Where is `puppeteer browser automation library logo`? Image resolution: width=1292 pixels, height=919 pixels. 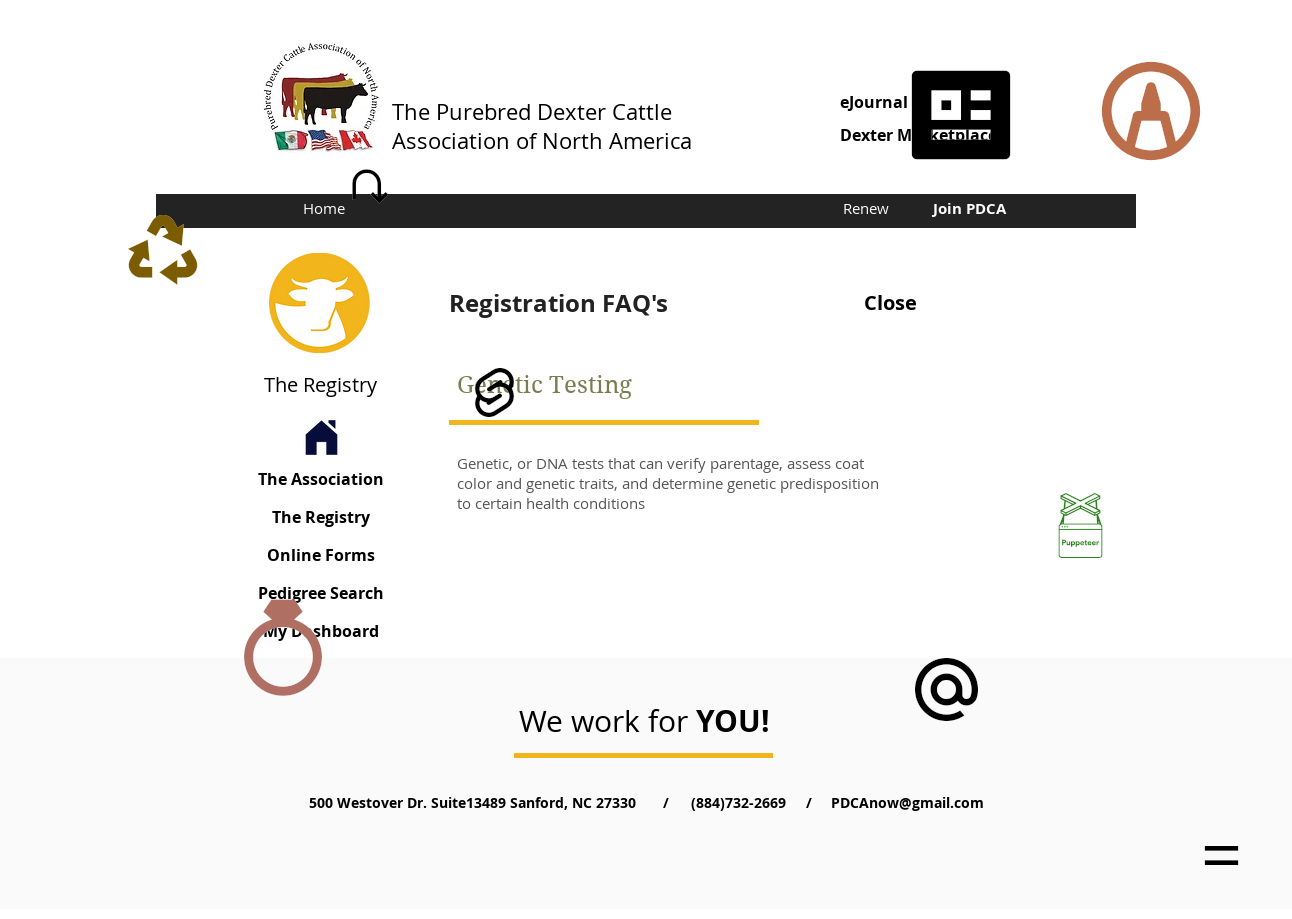 puppeteer browser automation library logo is located at coordinates (1080, 525).